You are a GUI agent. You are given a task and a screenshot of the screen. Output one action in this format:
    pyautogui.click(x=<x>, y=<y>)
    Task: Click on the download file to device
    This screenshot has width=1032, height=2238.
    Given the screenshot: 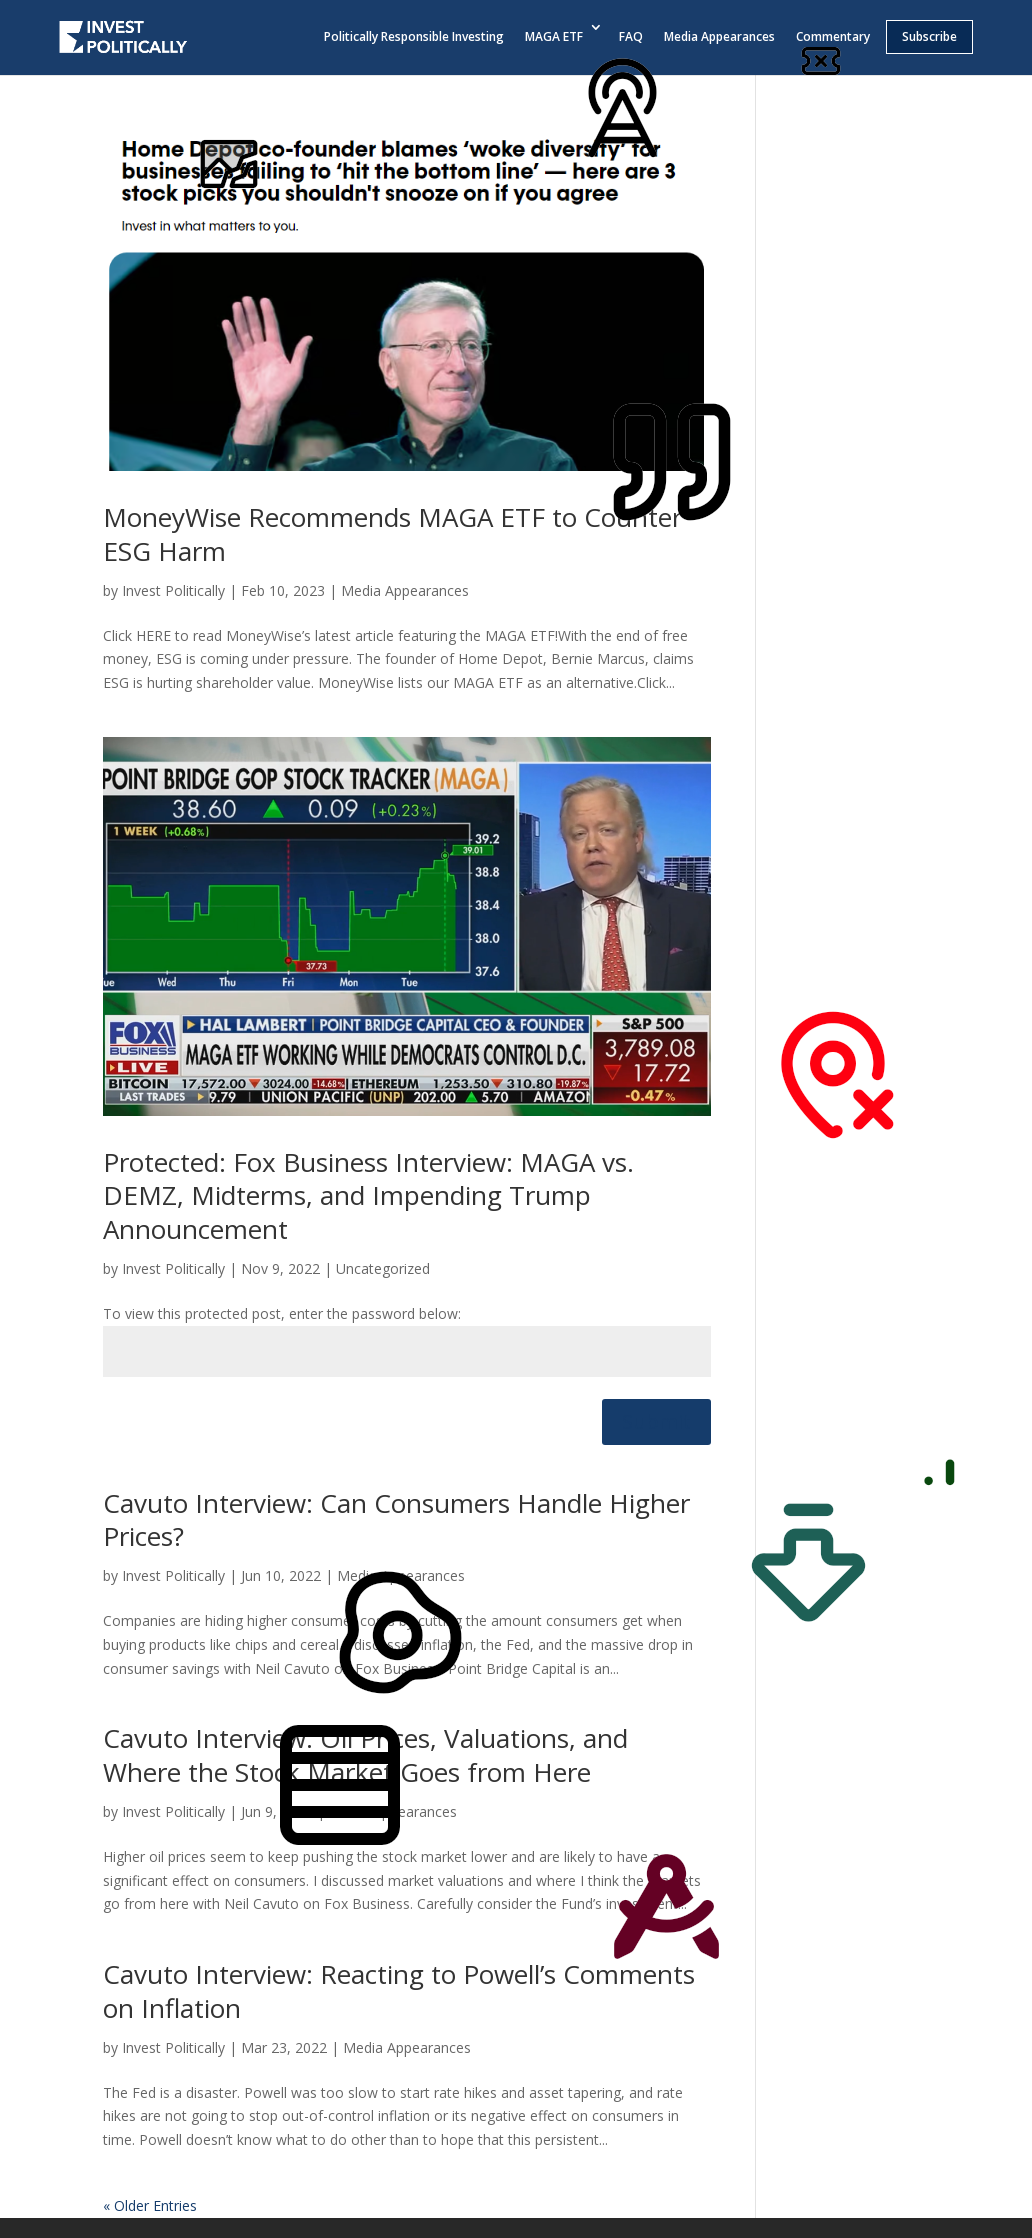 What is the action you would take?
    pyautogui.click(x=808, y=1559)
    